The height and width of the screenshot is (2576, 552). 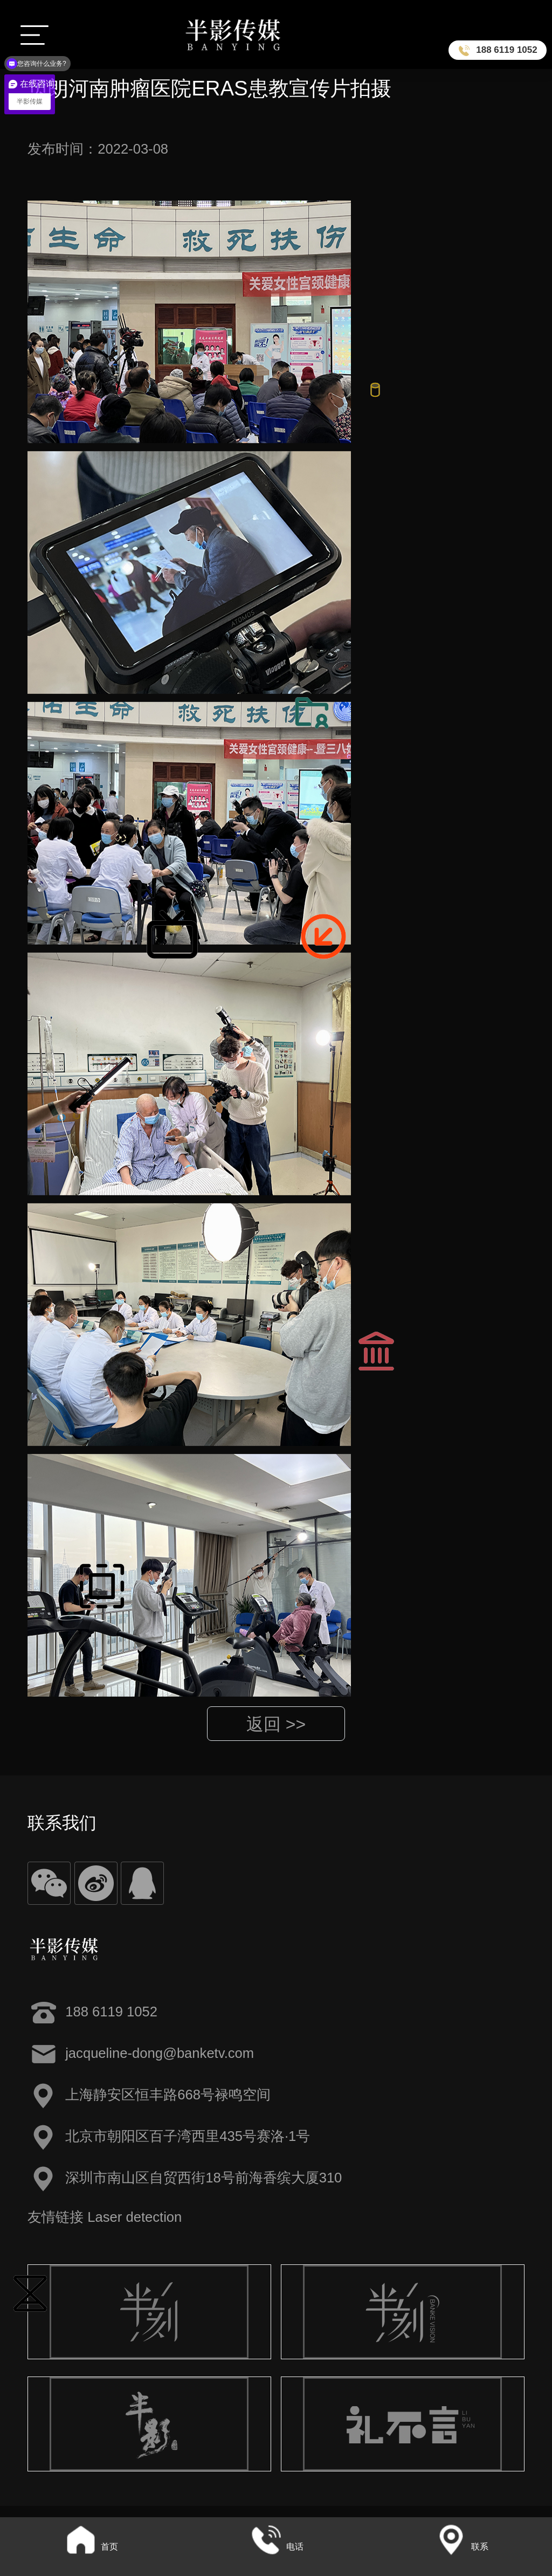 What do you see at coordinates (376, 1351) in the screenshot?
I see `view nearby landmarks or points of interest` at bounding box center [376, 1351].